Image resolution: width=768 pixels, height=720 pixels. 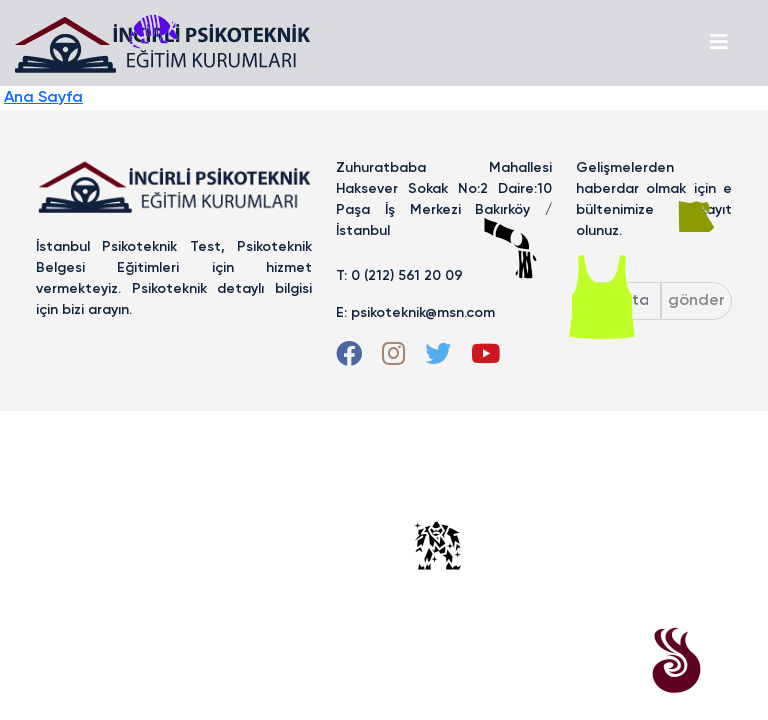 I want to click on zen garden or relaxation feature, so click(x=515, y=247).